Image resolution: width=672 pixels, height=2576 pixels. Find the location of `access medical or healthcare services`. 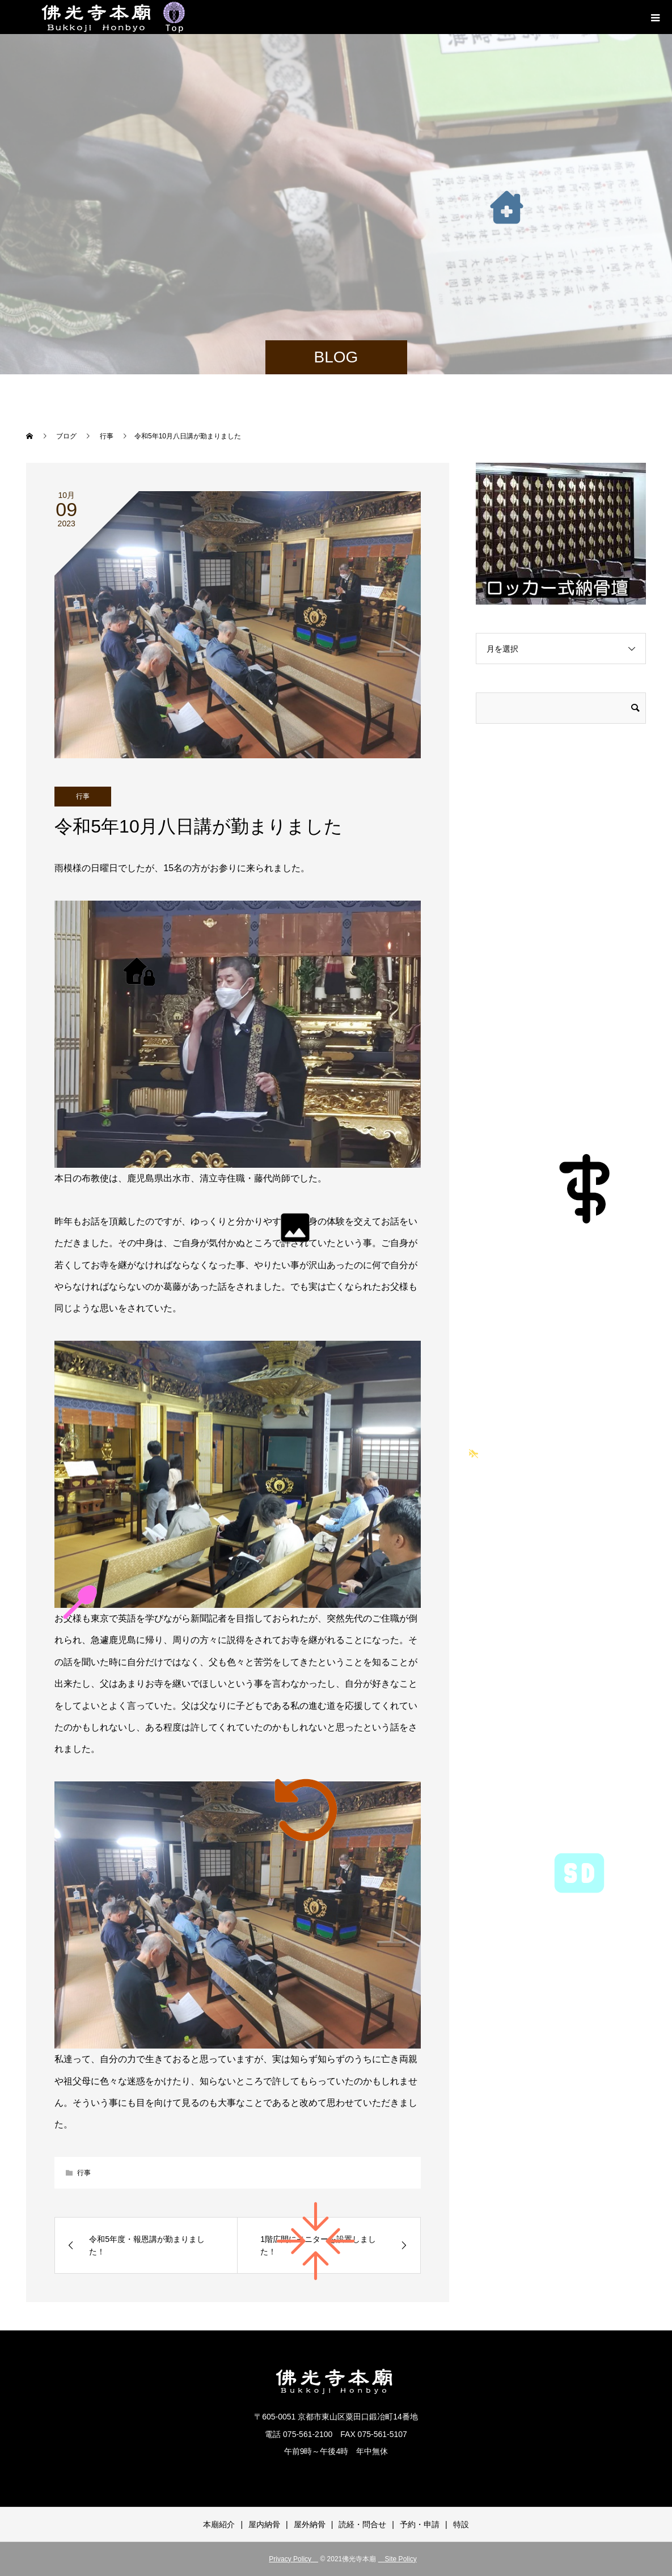

access medical or healthcare services is located at coordinates (586, 1189).